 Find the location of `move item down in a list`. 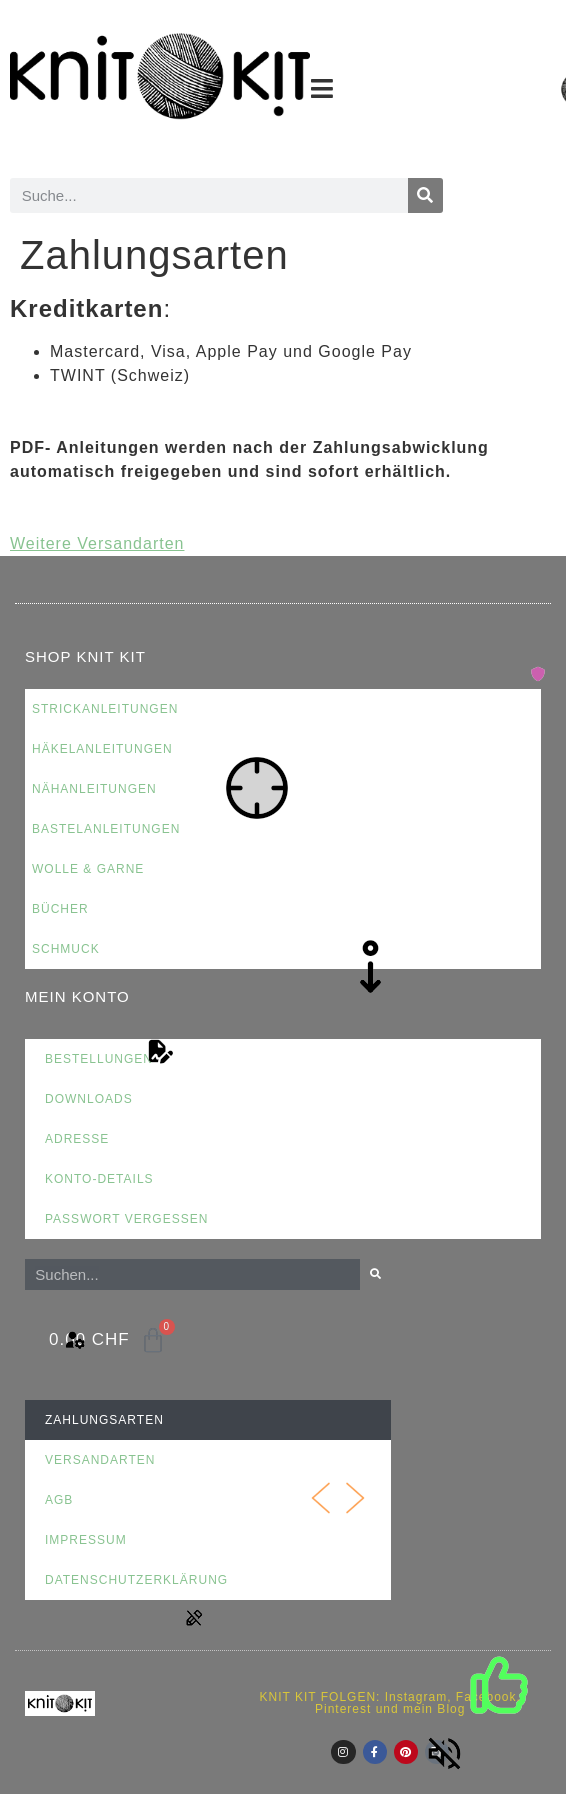

move item down in a list is located at coordinates (370, 966).